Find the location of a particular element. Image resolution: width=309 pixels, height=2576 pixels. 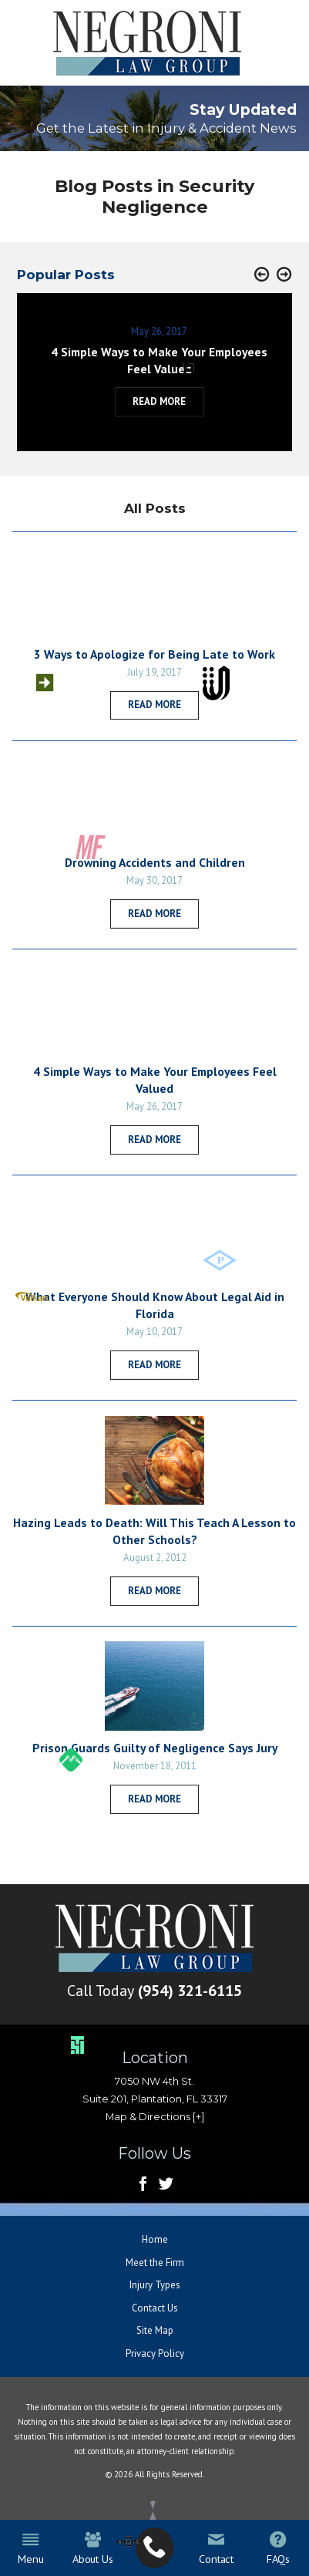

visit MetaFilter community website is located at coordinates (90, 847).